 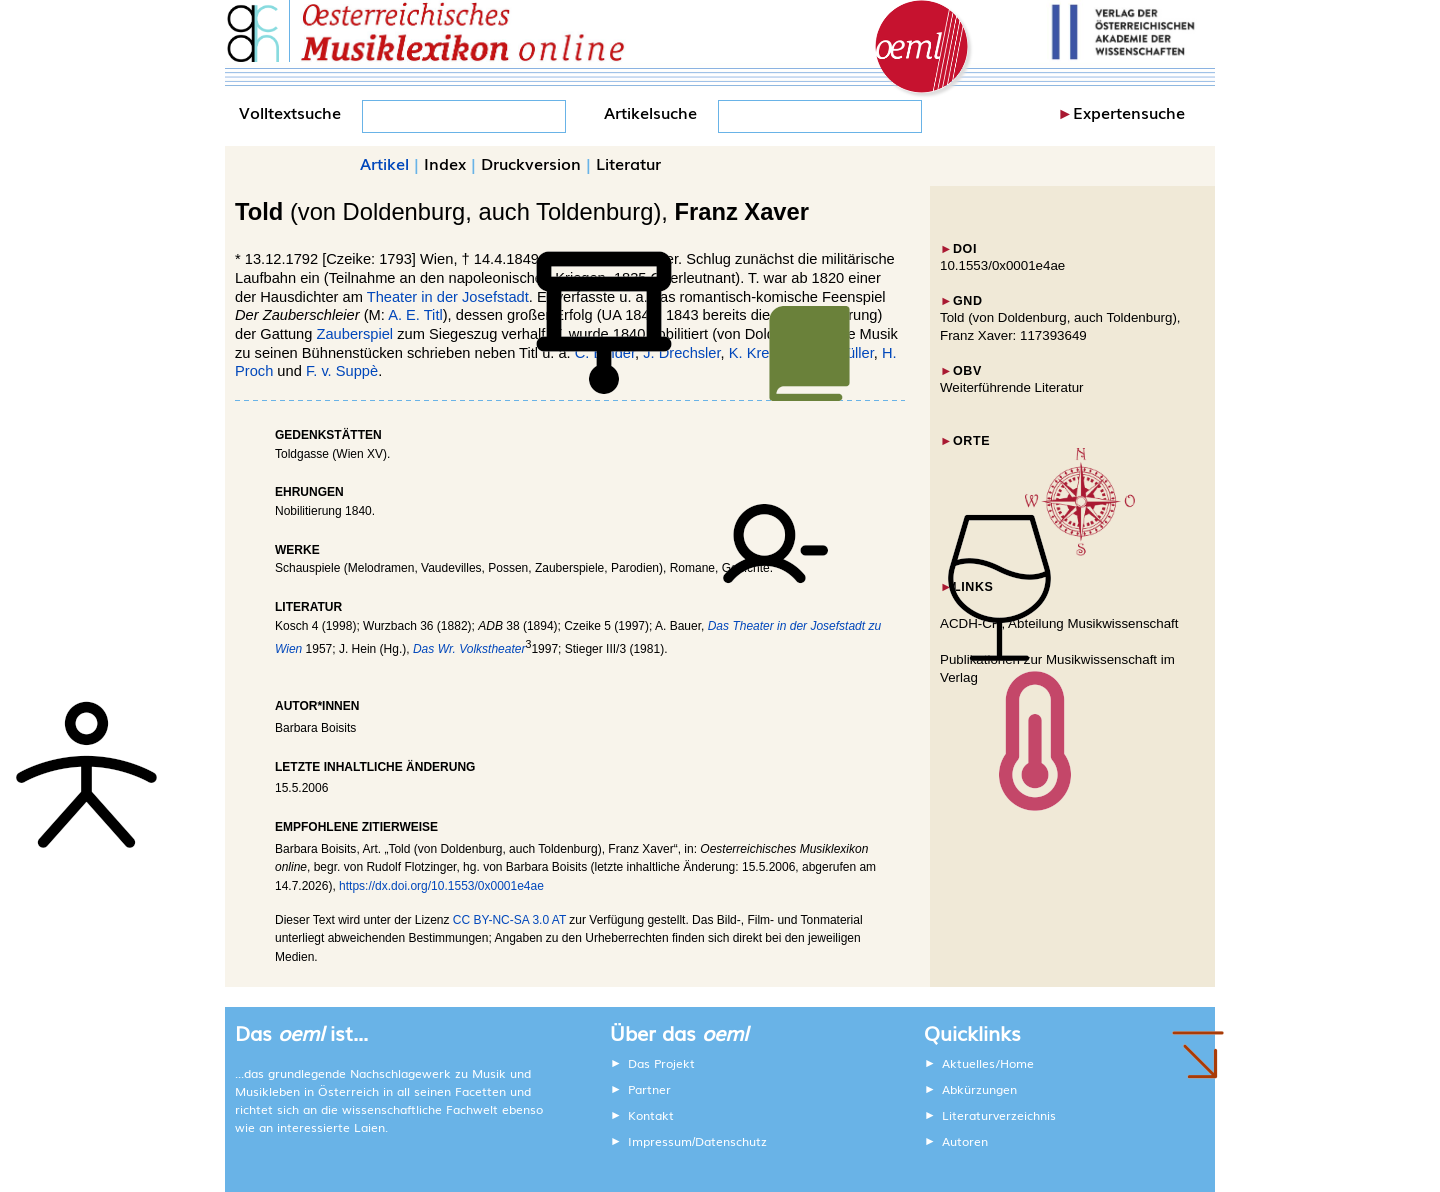 I want to click on remove a user or contact, so click(x=773, y=547).